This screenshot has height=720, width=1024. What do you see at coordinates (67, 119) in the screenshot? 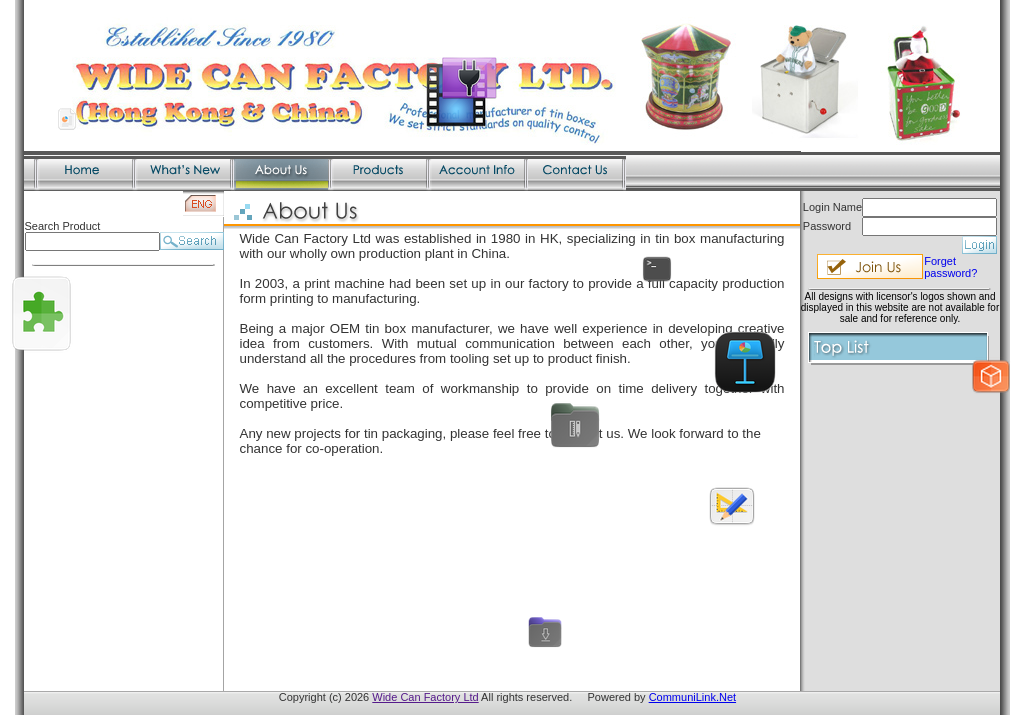
I see `open a presentation file` at bounding box center [67, 119].